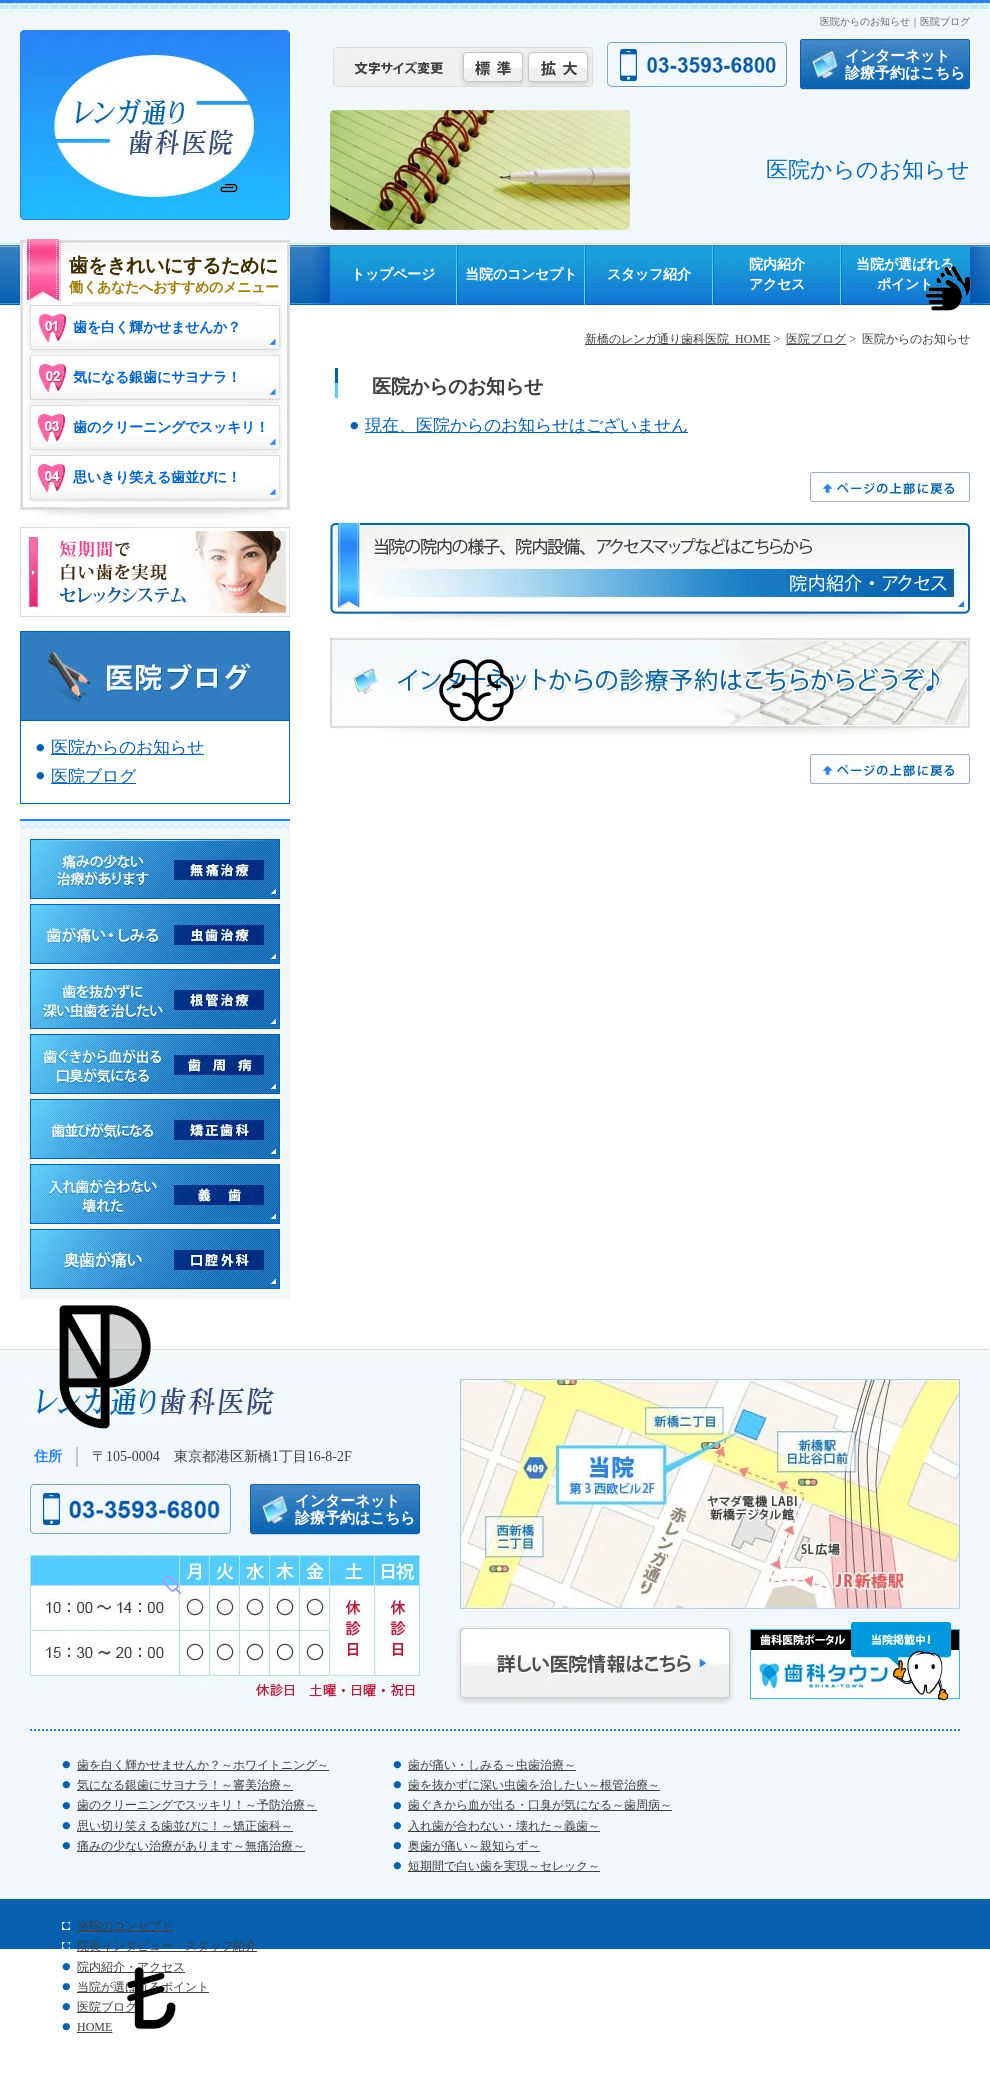  Describe the element at coordinates (172, 1585) in the screenshot. I see `access frozen treats or dessert options` at that location.